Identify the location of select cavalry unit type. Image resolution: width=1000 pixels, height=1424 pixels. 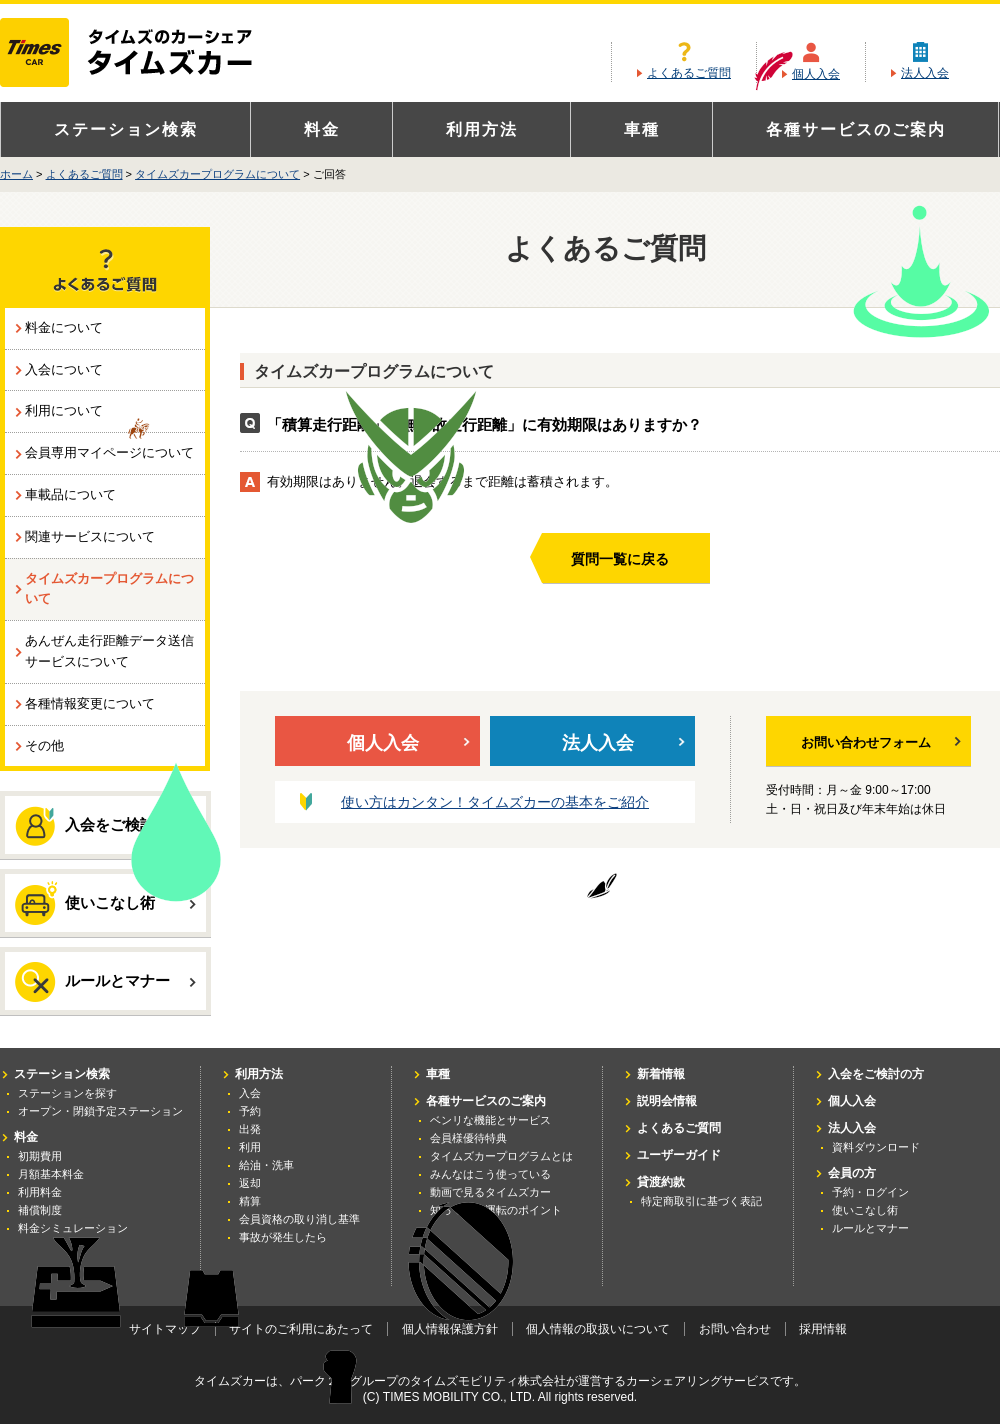
(138, 428).